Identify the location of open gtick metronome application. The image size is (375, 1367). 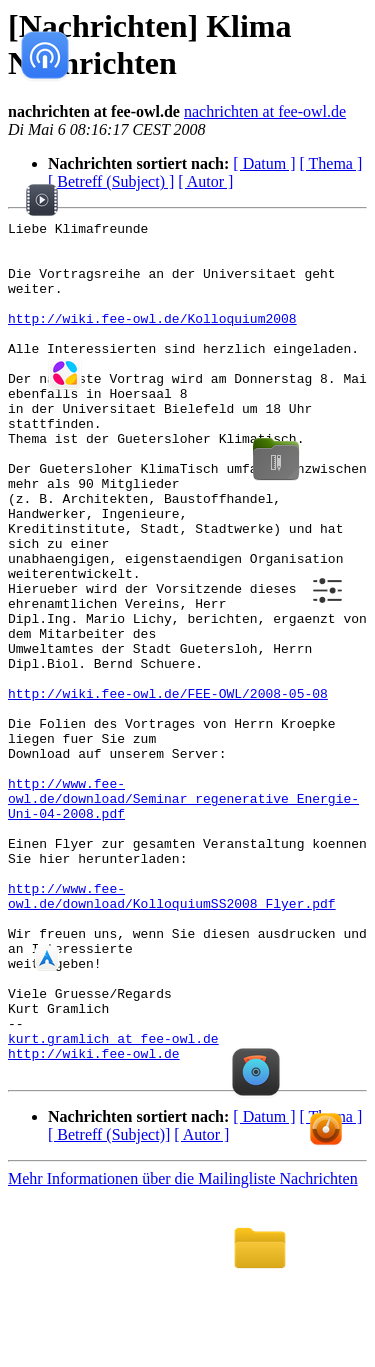
(326, 1129).